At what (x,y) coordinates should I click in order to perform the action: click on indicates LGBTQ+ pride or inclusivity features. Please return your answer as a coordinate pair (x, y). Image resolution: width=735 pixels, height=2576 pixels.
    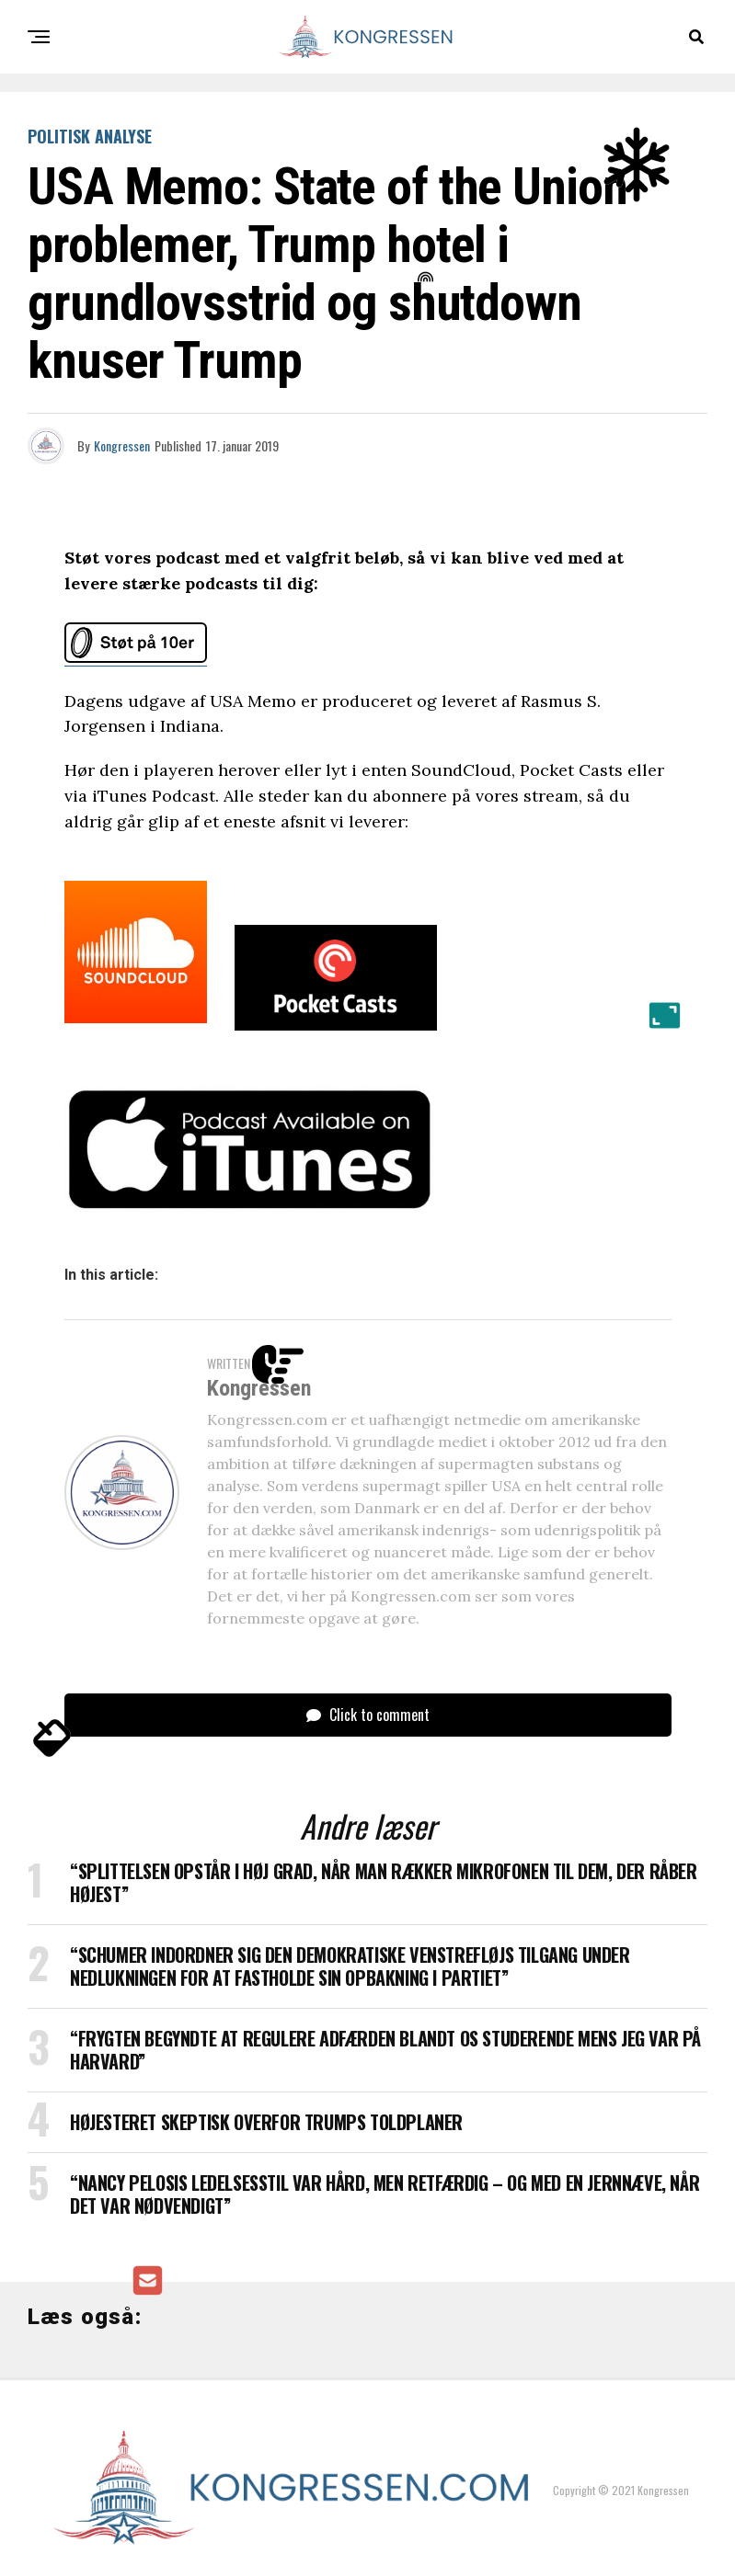
    Looking at the image, I should click on (425, 277).